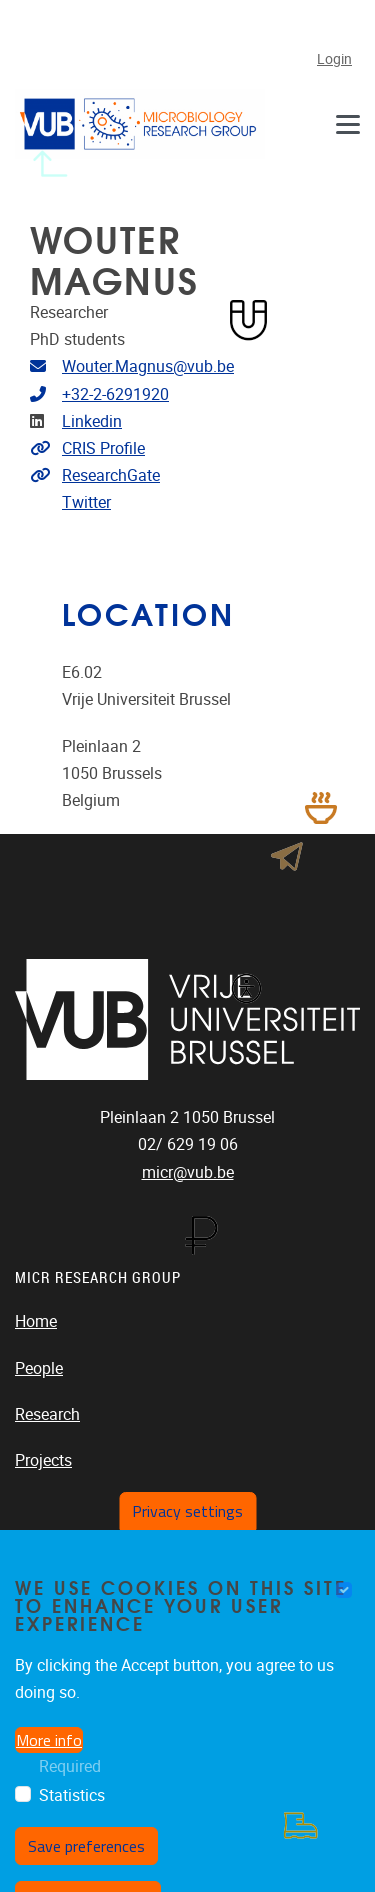 This screenshot has height=1892, width=375. I want to click on view food or dining options, so click(321, 808).